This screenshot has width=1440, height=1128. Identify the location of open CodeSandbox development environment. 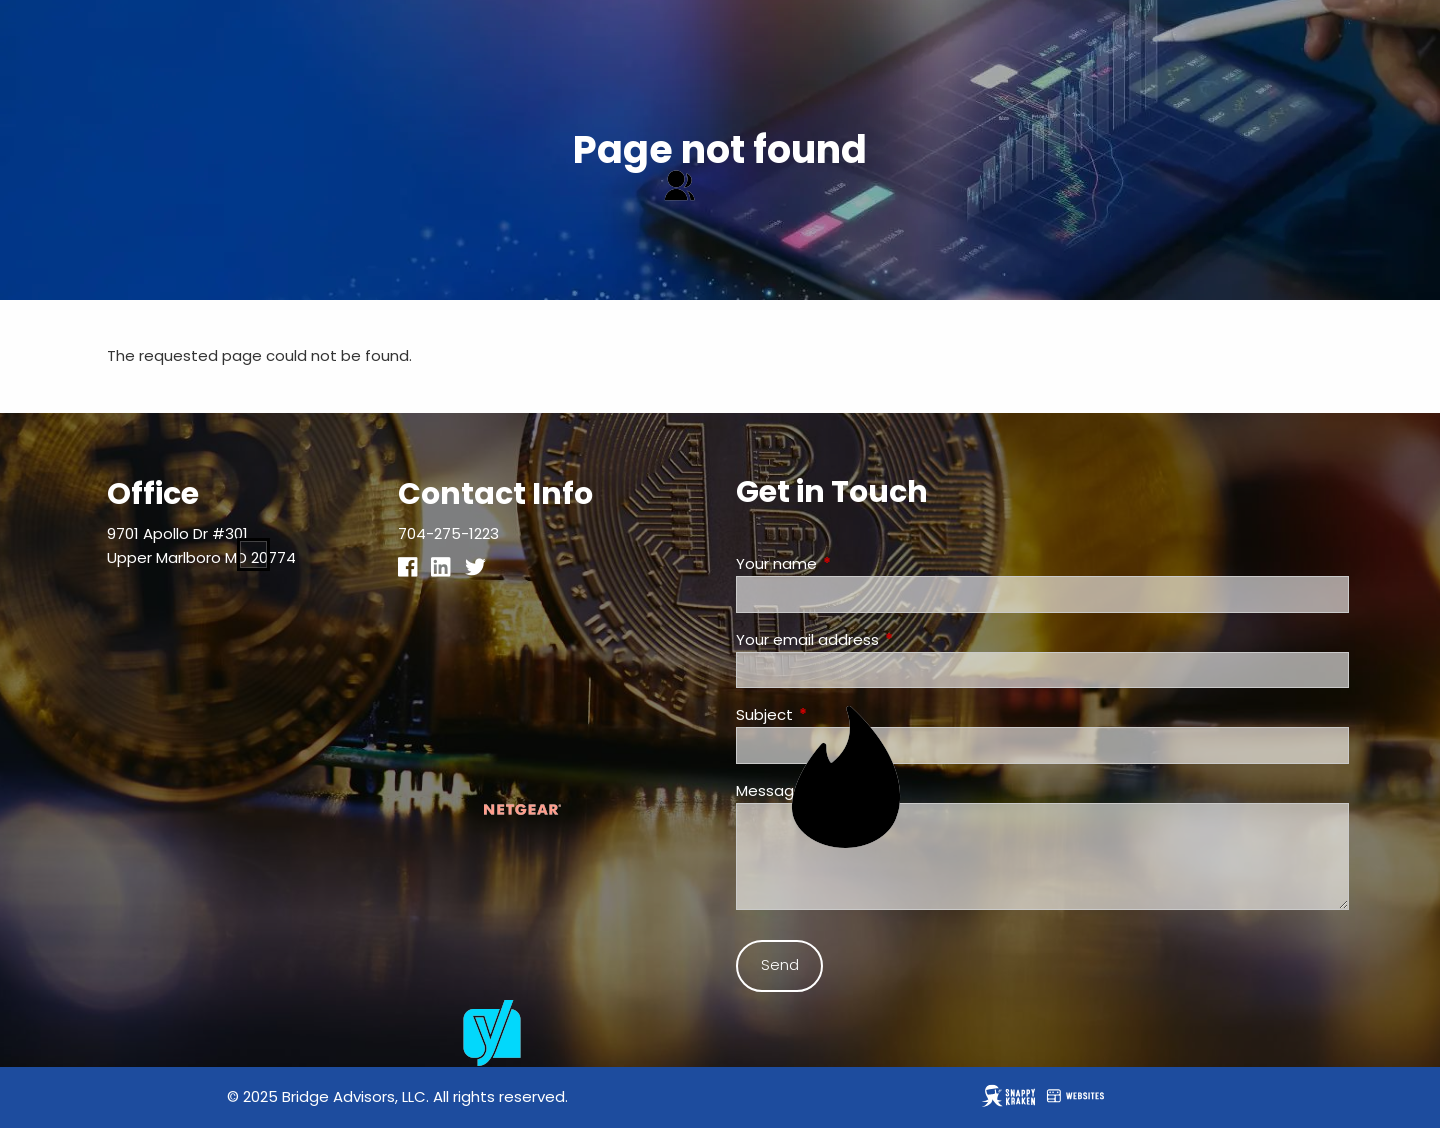
(253, 554).